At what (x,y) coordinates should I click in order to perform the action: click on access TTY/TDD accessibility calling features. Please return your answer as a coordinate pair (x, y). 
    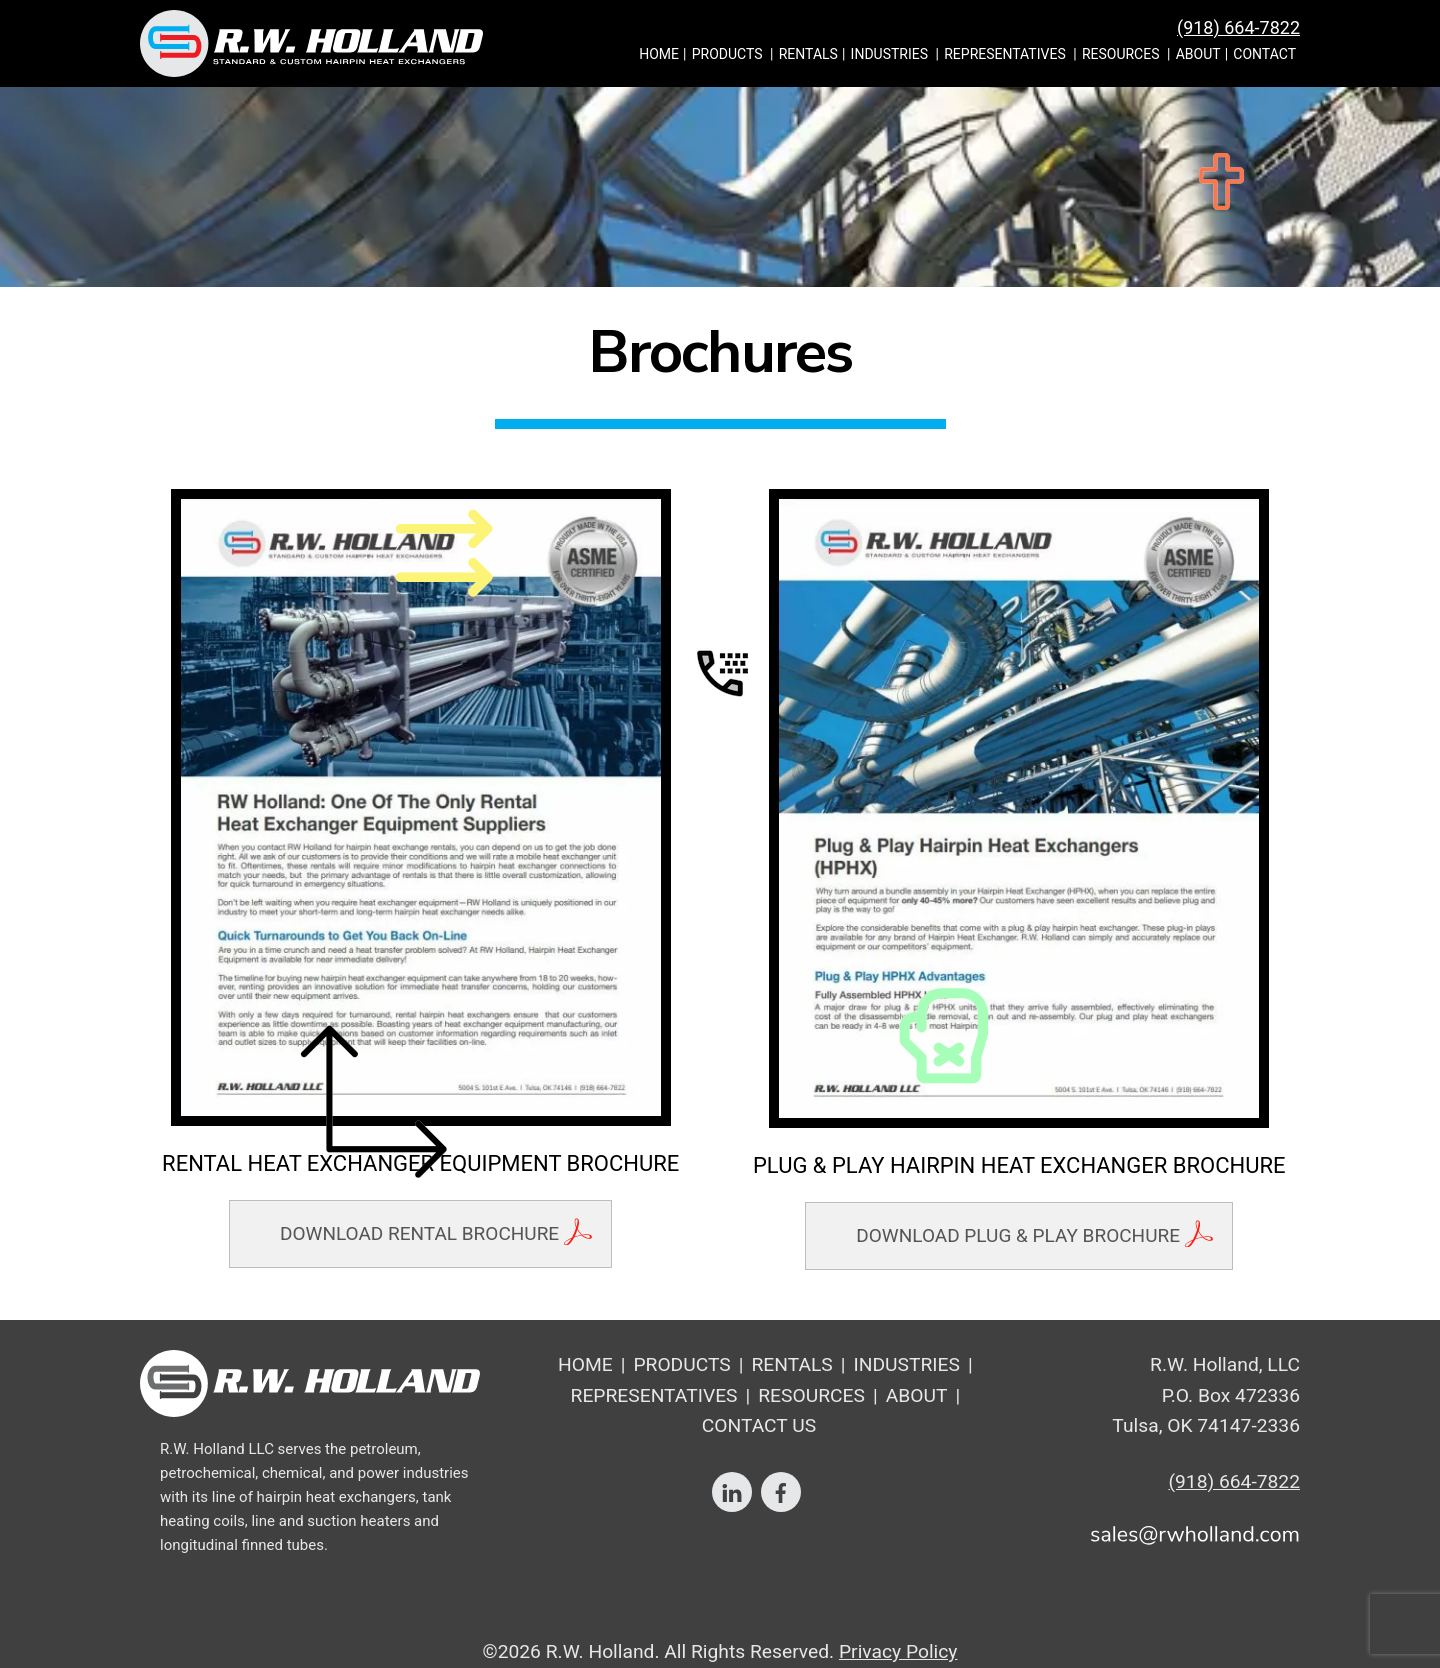
    Looking at the image, I should click on (722, 673).